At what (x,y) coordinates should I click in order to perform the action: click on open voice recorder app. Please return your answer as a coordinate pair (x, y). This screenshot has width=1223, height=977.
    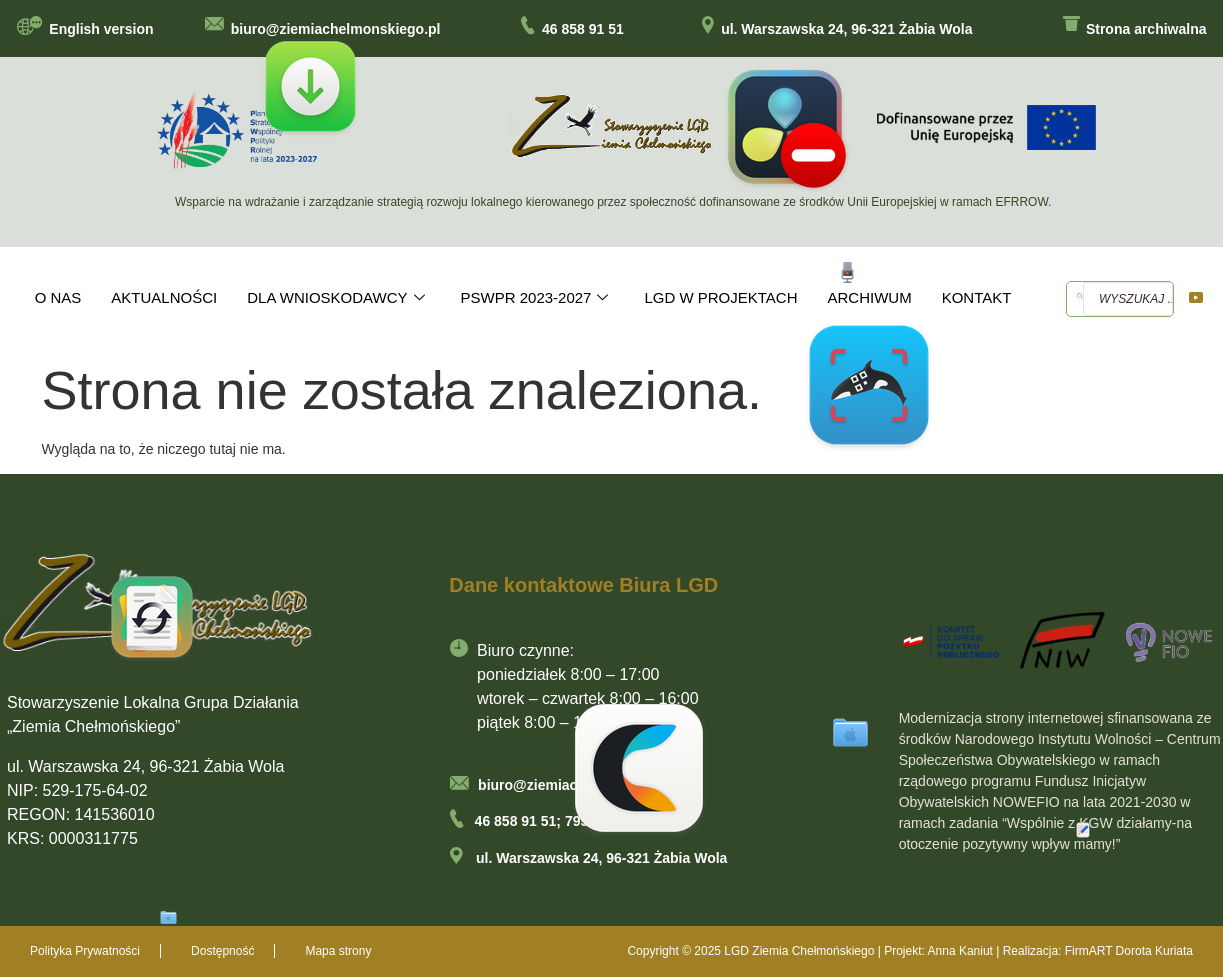
    Looking at the image, I should click on (847, 272).